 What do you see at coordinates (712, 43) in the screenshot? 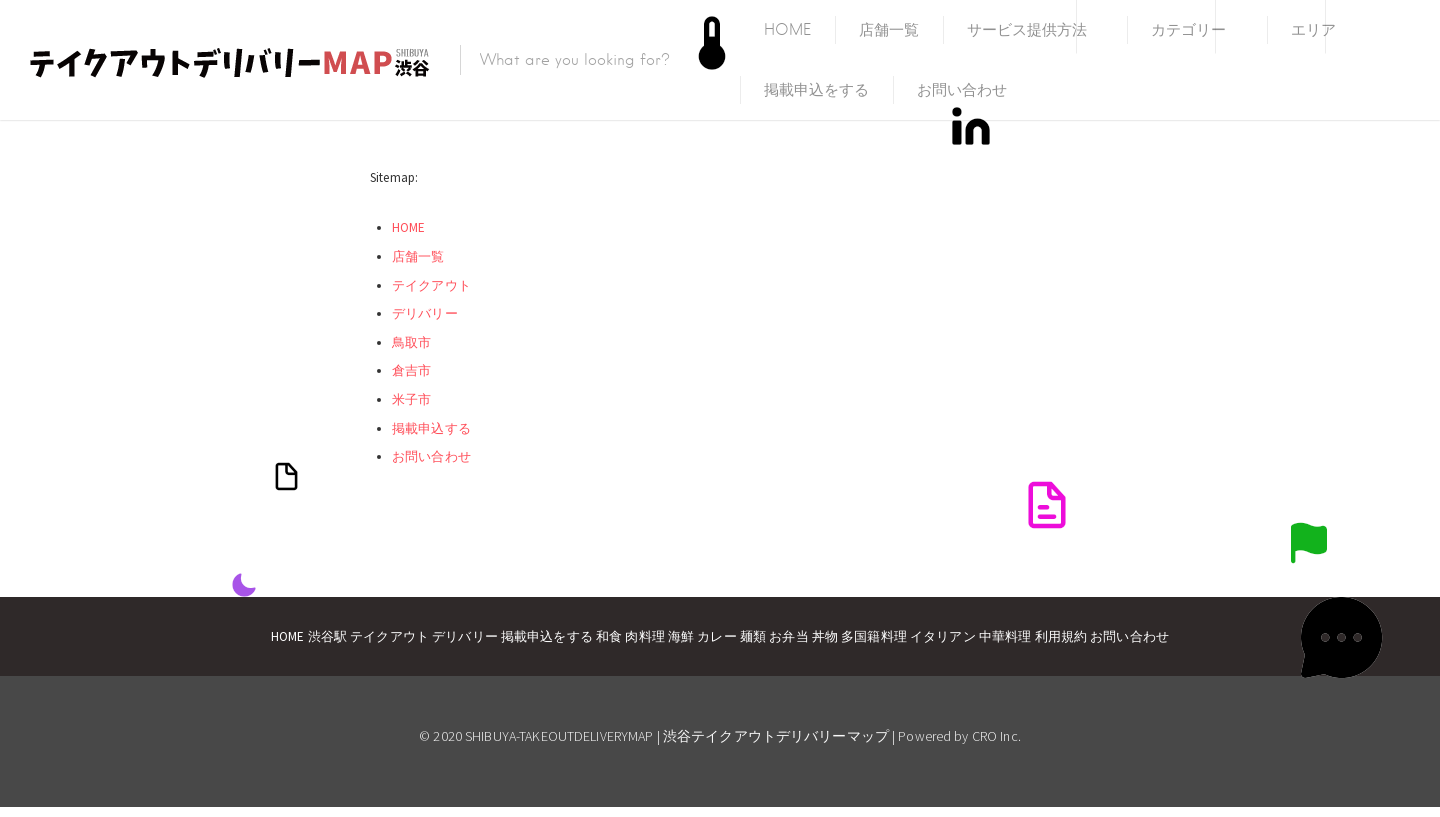
I see `view current temperature` at bounding box center [712, 43].